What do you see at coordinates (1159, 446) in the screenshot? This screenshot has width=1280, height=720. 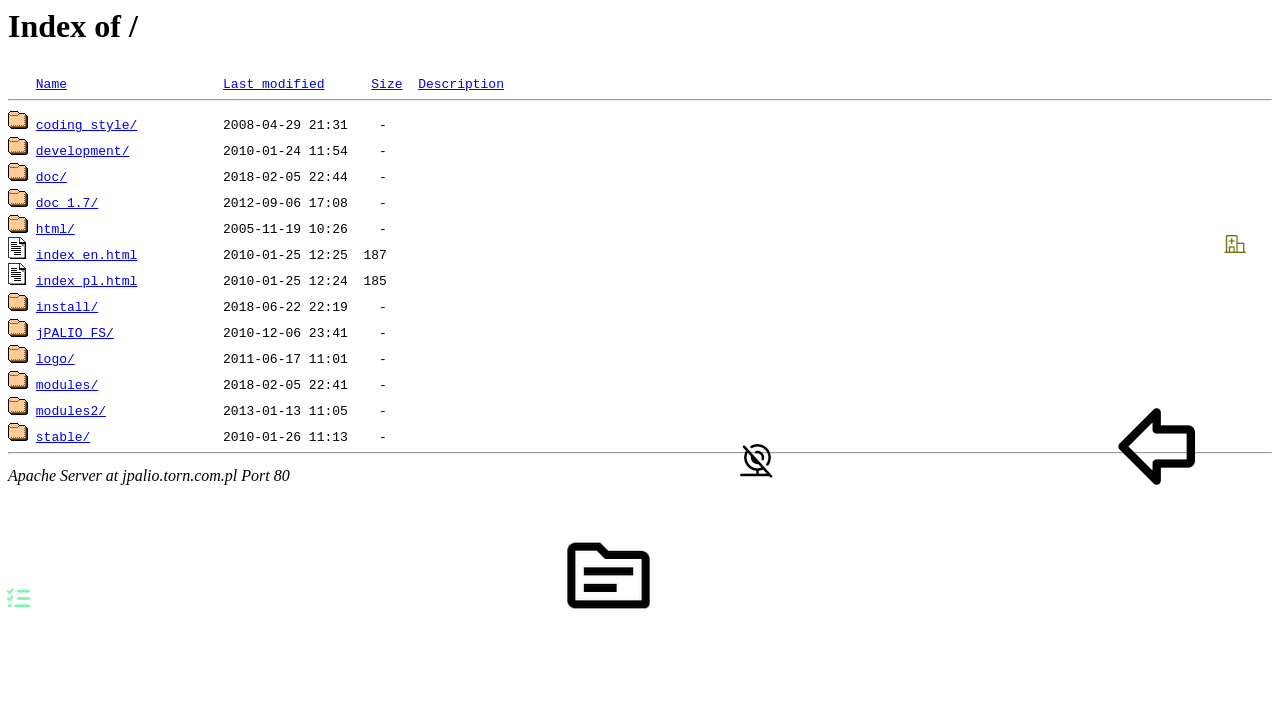 I see `go back to the previous screen` at bounding box center [1159, 446].